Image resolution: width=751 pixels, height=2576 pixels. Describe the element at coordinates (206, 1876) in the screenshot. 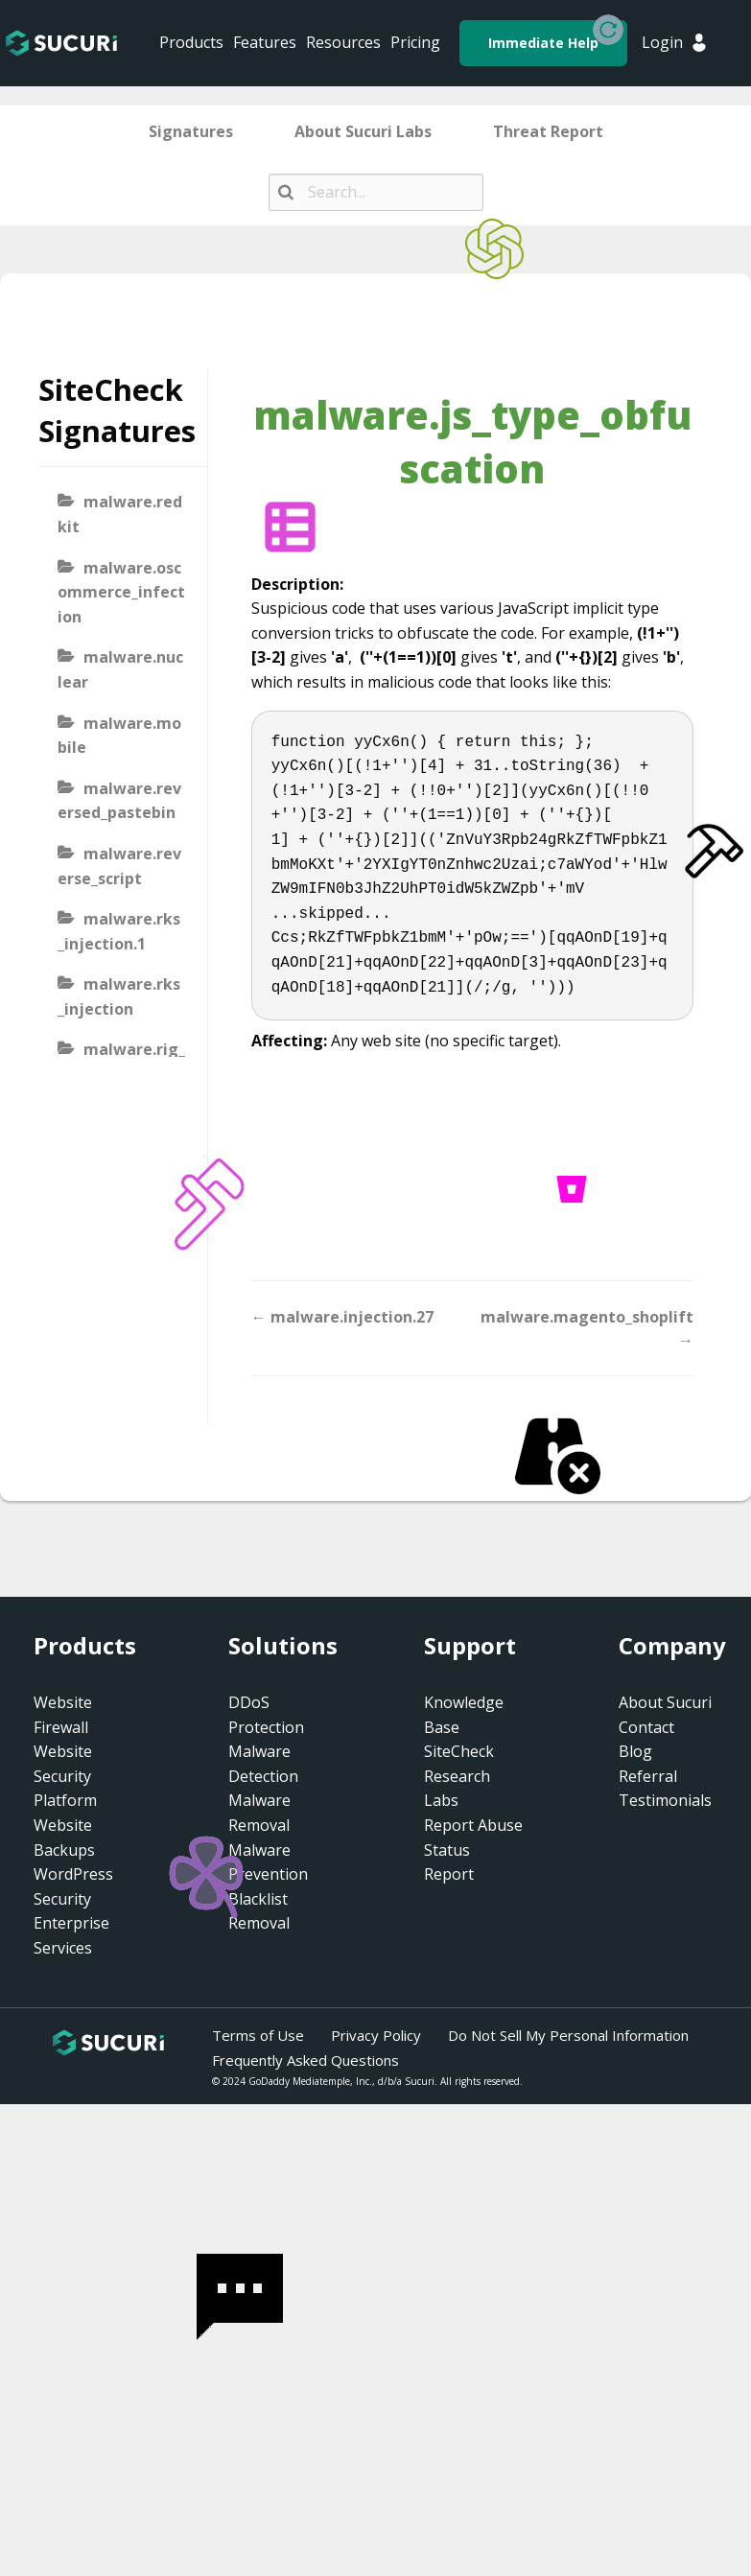

I see `indicates a lucky or bonus reward` at that location.